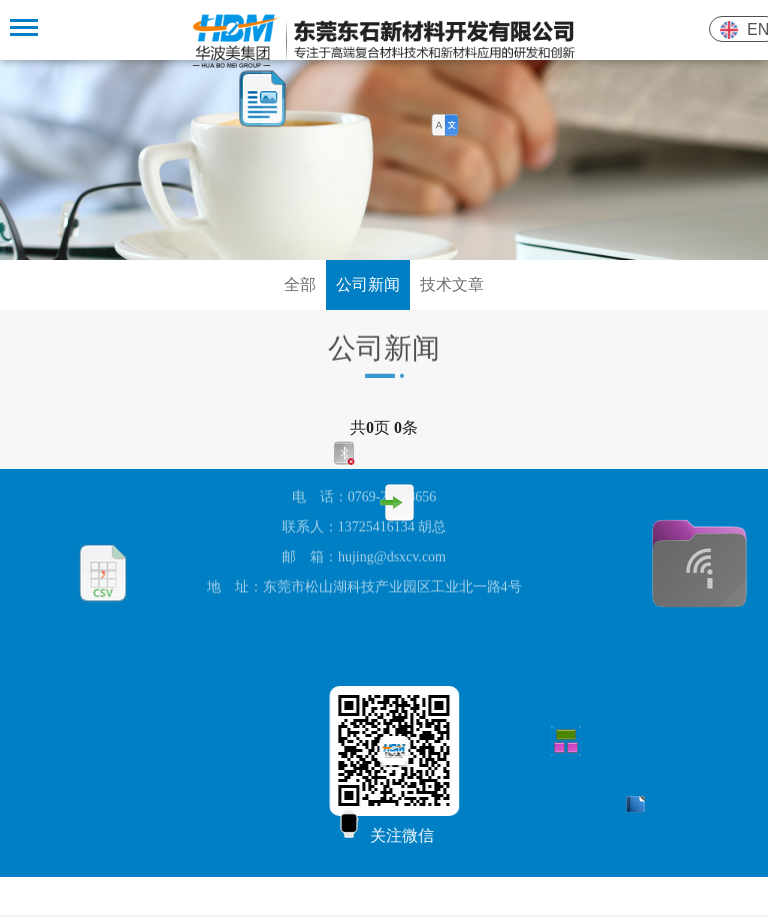 The width and height of the screenshot is (768, 917). What do you see at coordinates (635, 803) in the screenshot?
I see `change desktop wallpaper settings` at bounding box center [635, 803].